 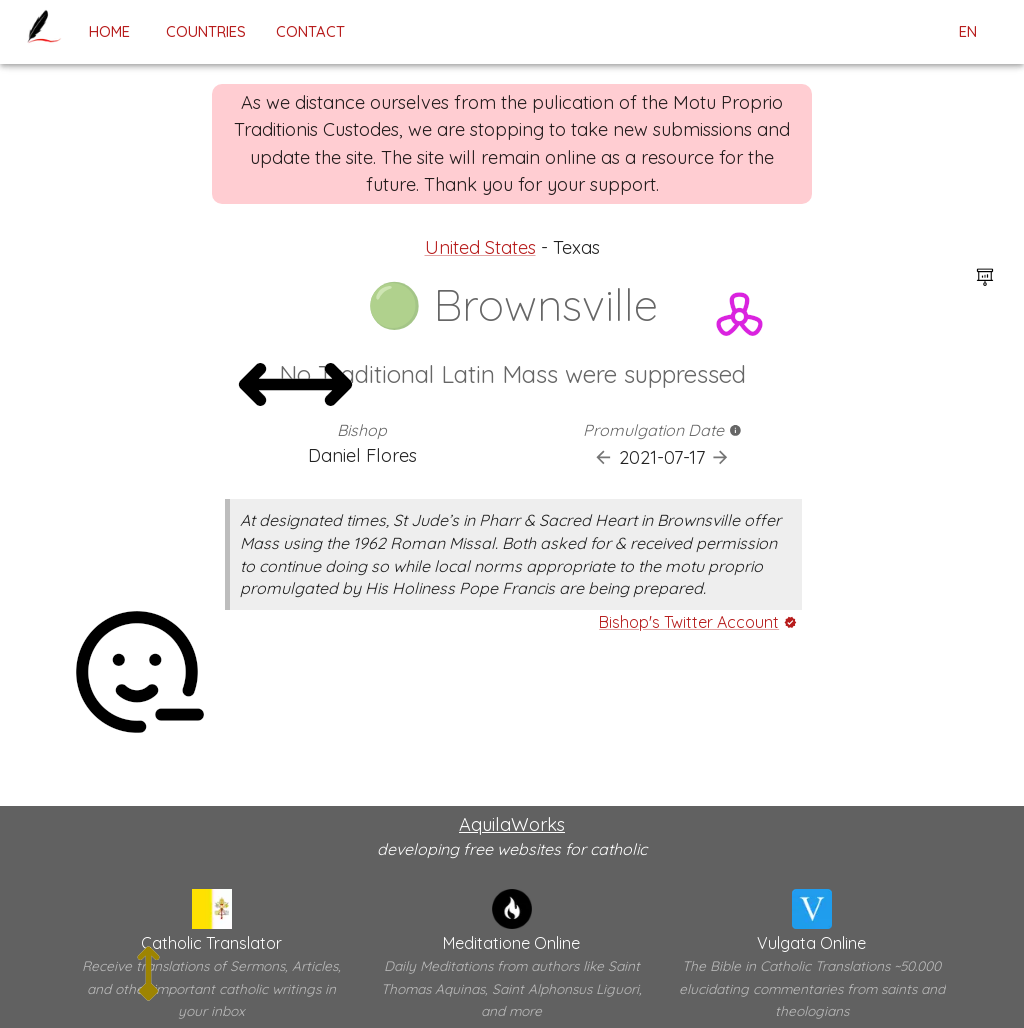 What do you see at coordinates (985, 276) in the screenshot?
I see `view presentation with data charts` at bounding box center [985, 276].